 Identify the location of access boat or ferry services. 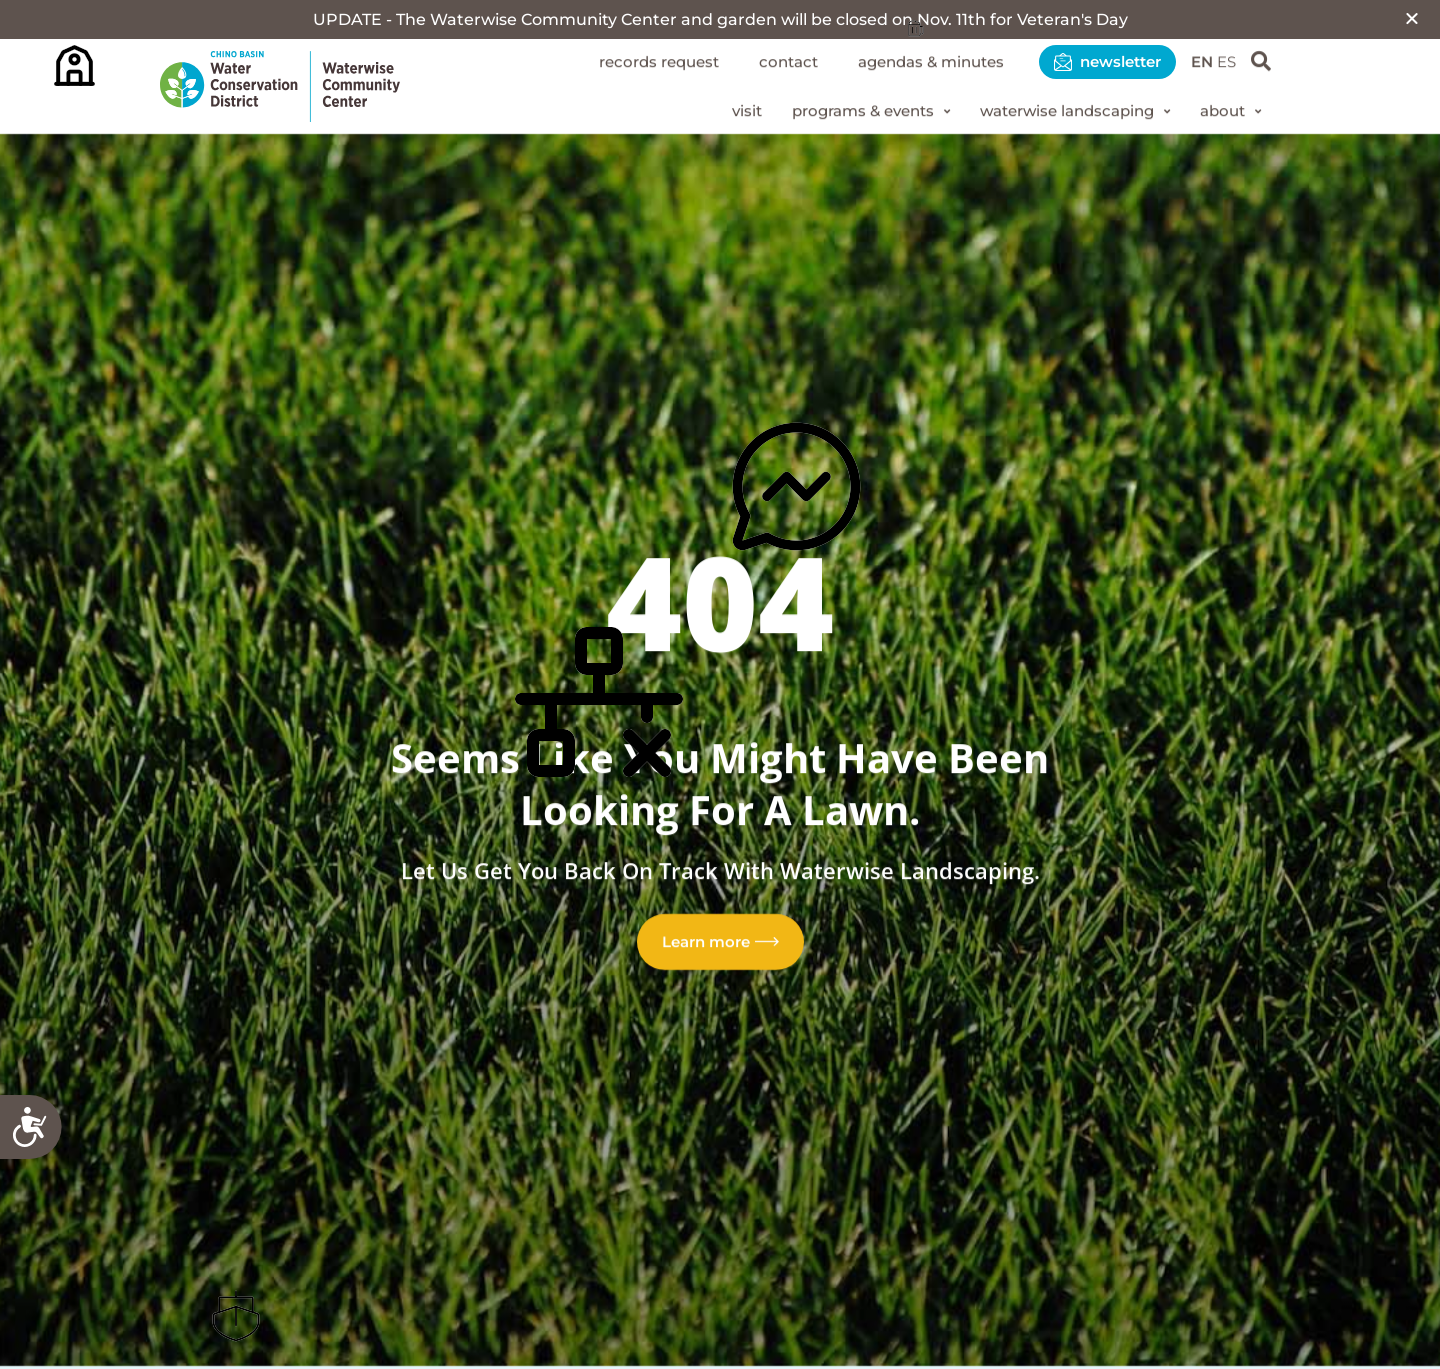
(236, 1316).